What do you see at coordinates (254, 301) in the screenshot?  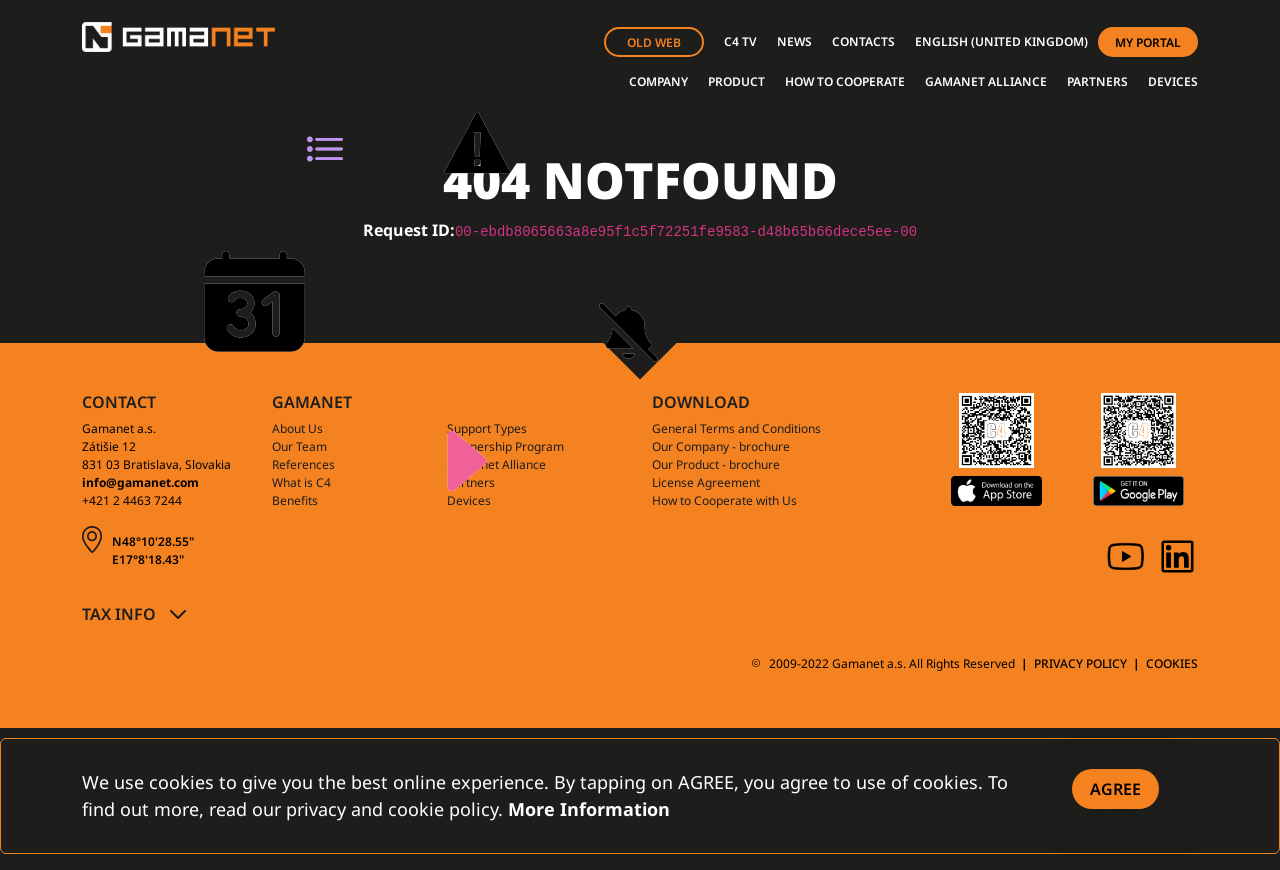 I see `view or select a specific date` at bounding box center [254, 301].